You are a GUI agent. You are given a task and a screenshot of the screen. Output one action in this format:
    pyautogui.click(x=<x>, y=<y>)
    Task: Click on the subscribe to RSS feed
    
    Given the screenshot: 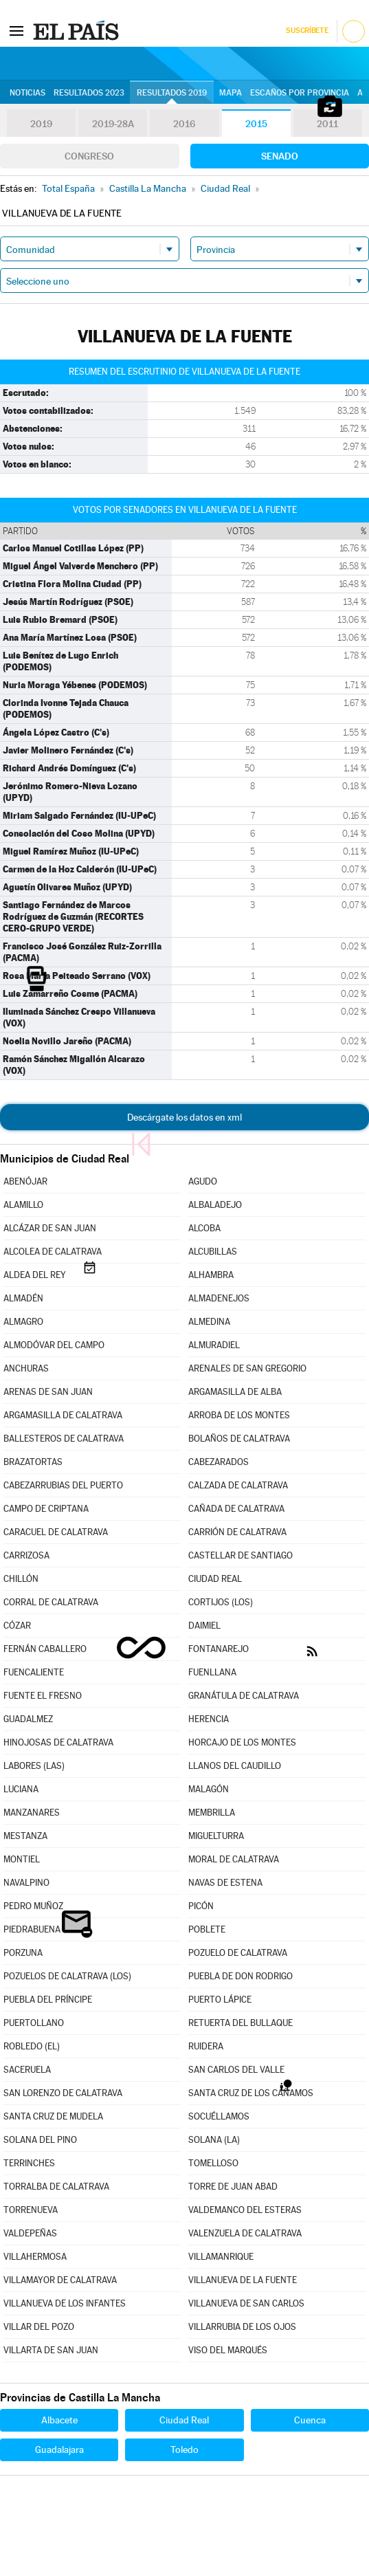 What is the action you would take?
    pyautogui.click(x=312, y=1651)
    